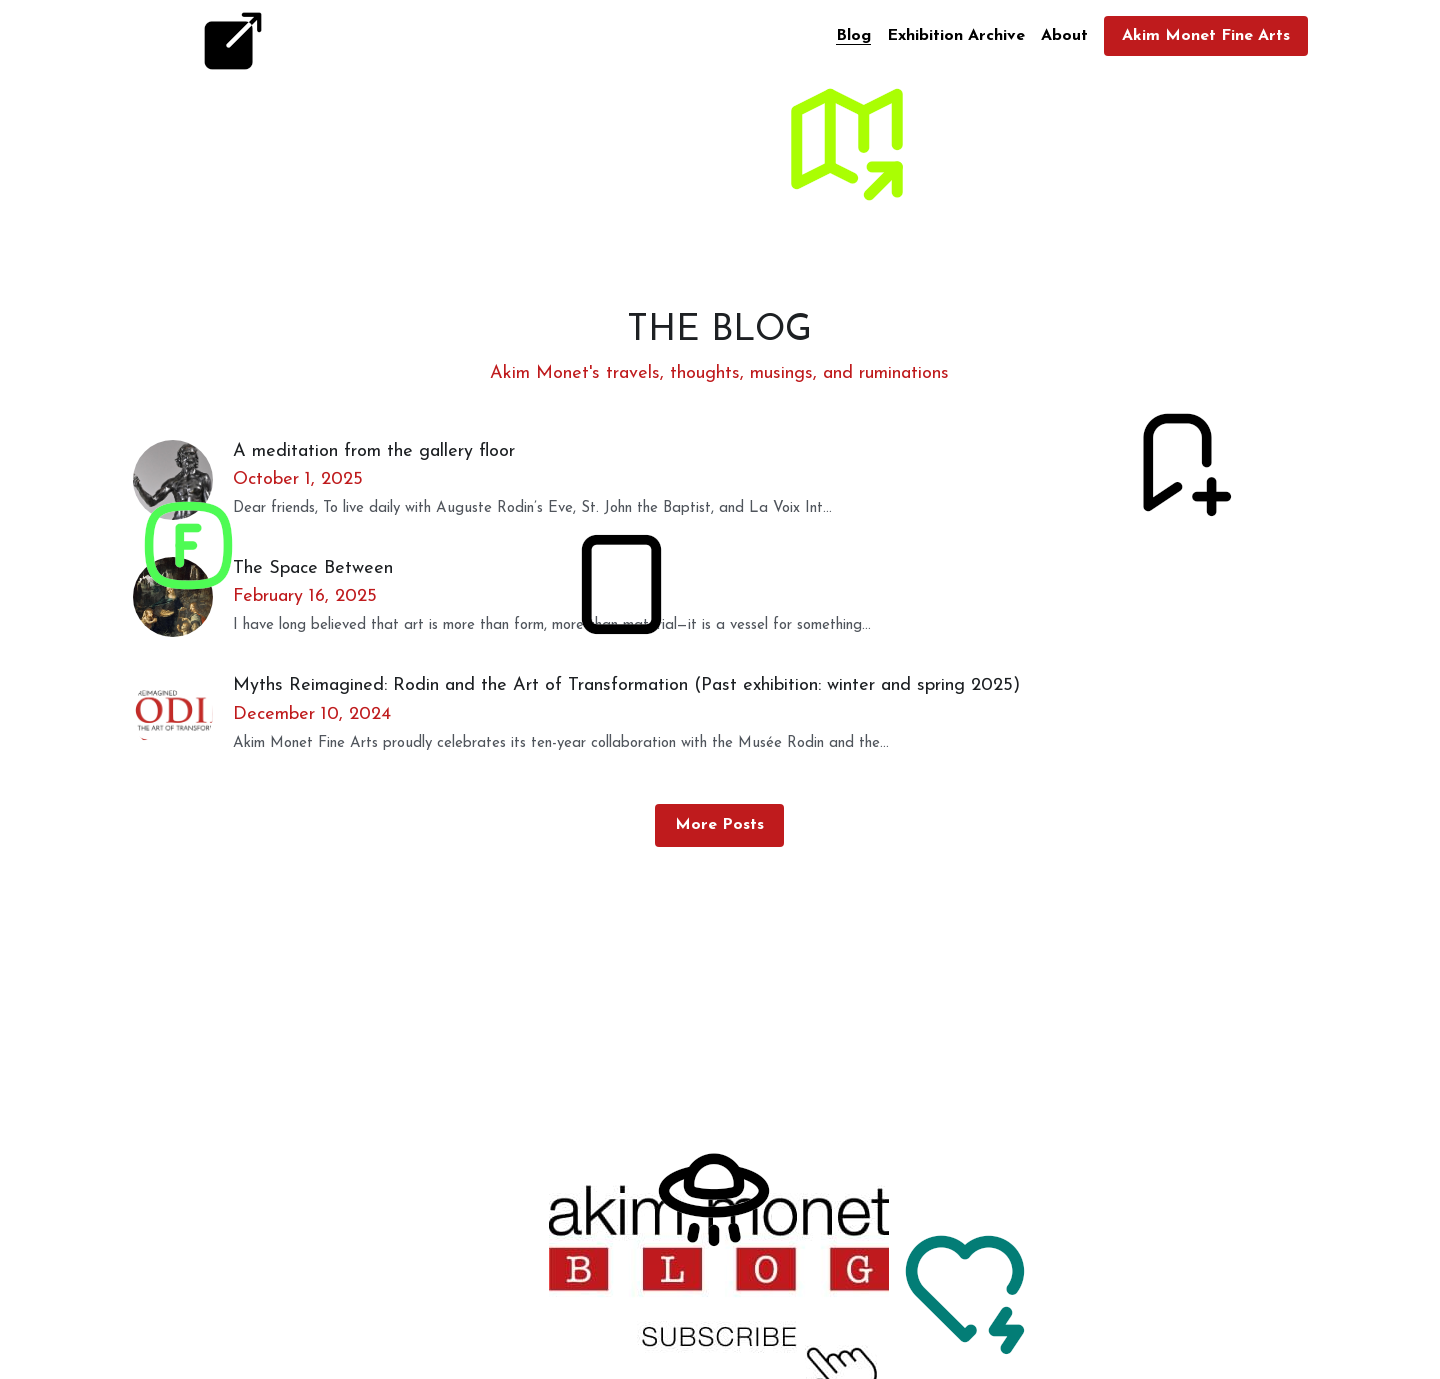 The width and height of the screenshot is (1440, 1379). I want to click on access sci-fi or space-themed content, so click(714, 1198).